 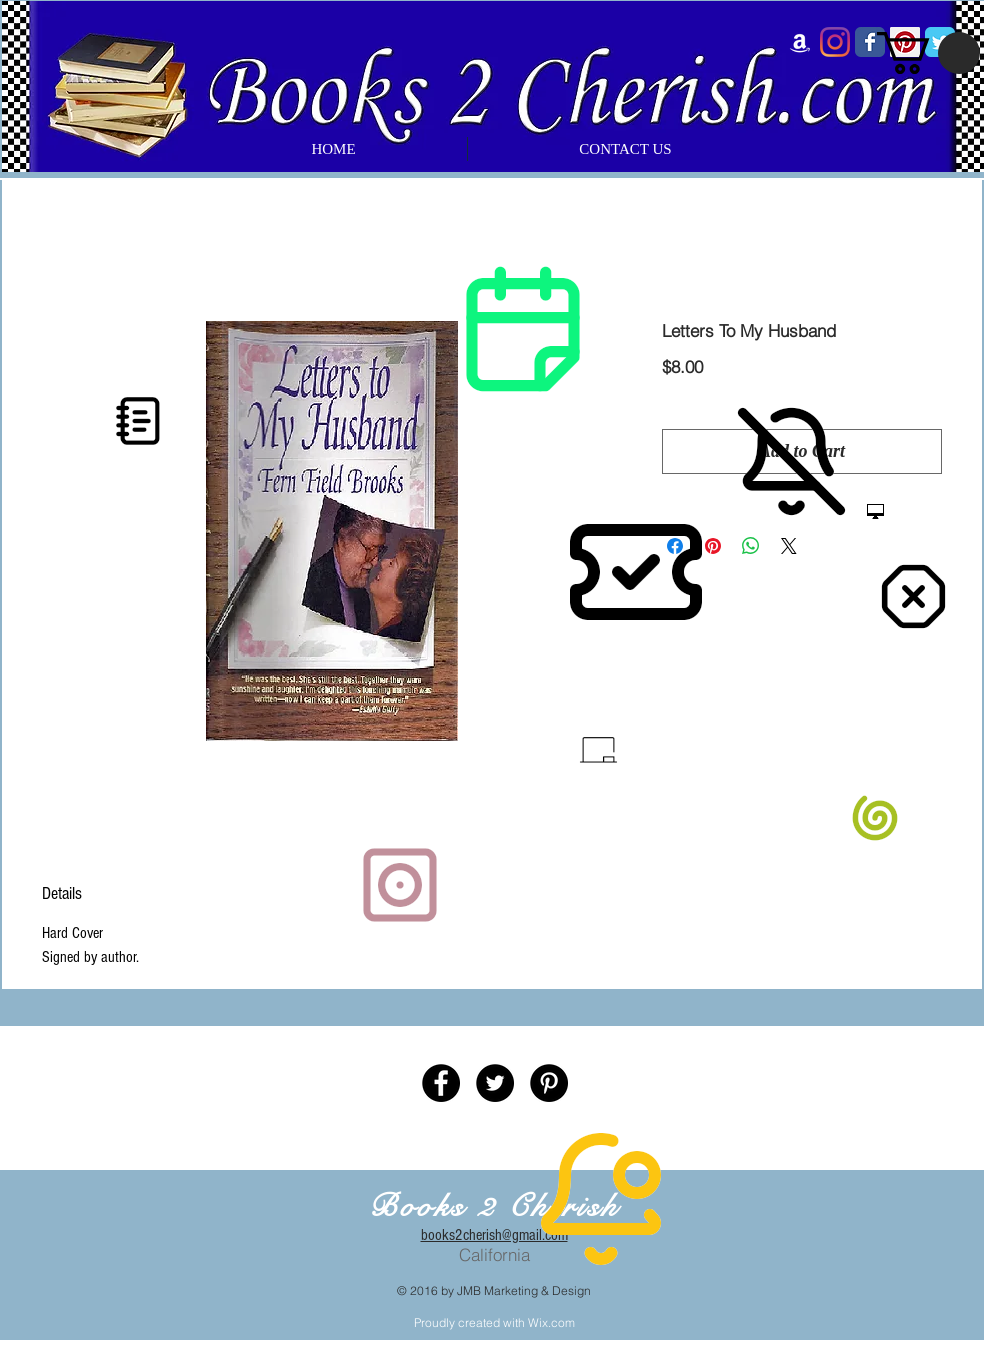 What do you see at coordinates (523, 329) in the screenshot?
I see `view calendar with a note or reminder` at bounding box center [523, 329].